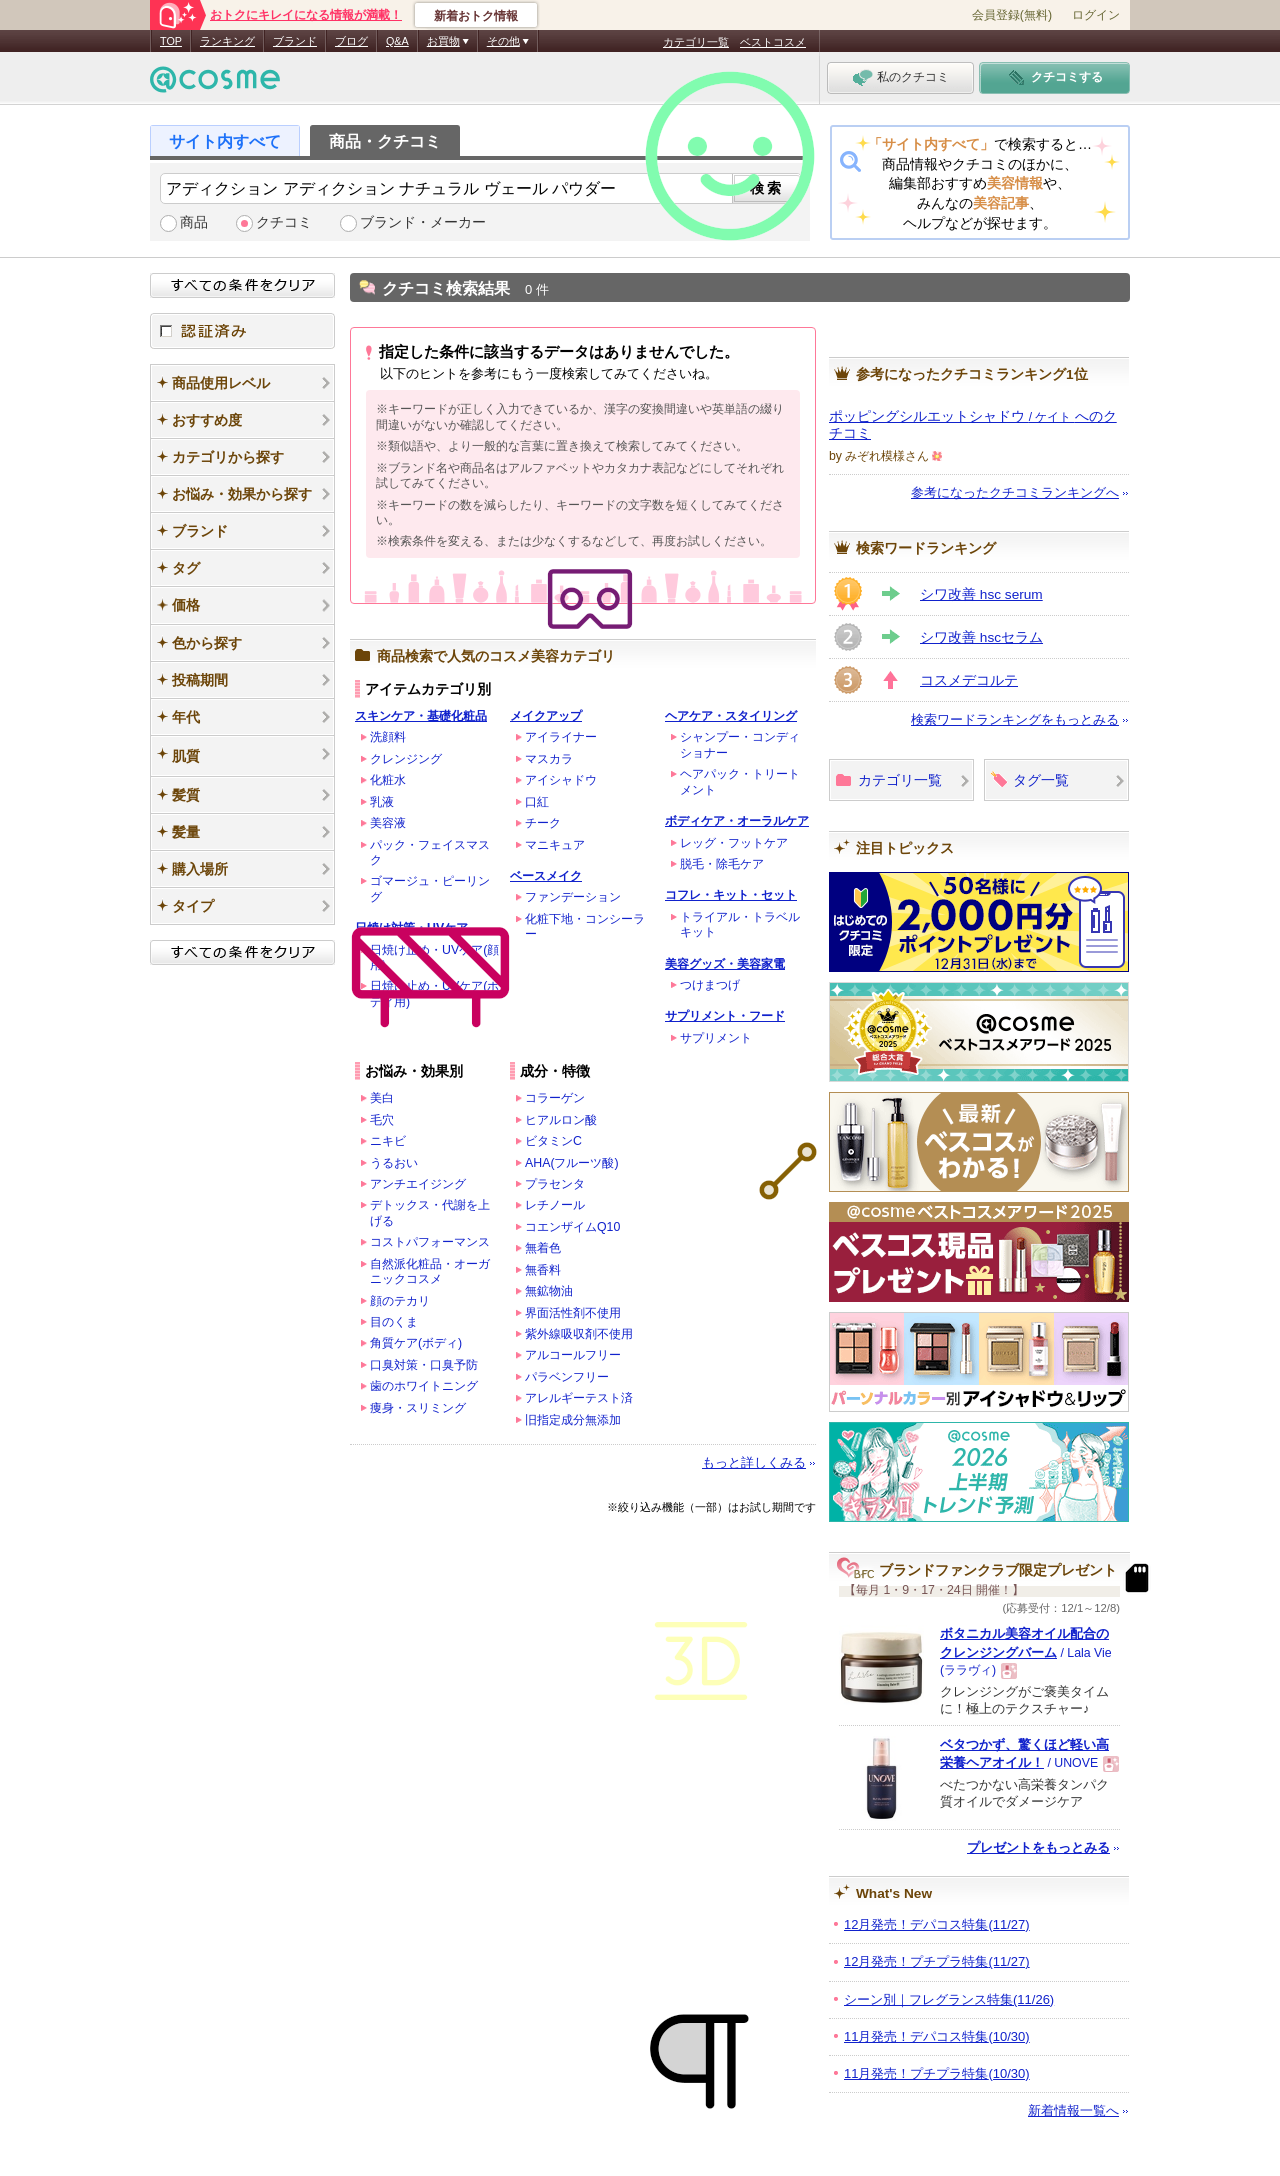 The height and width of the screenshot is (2176, 1280). Describe the element at coordinates (590, 599) in the screenshot. I see `launch a virtual reality experience` at that location.